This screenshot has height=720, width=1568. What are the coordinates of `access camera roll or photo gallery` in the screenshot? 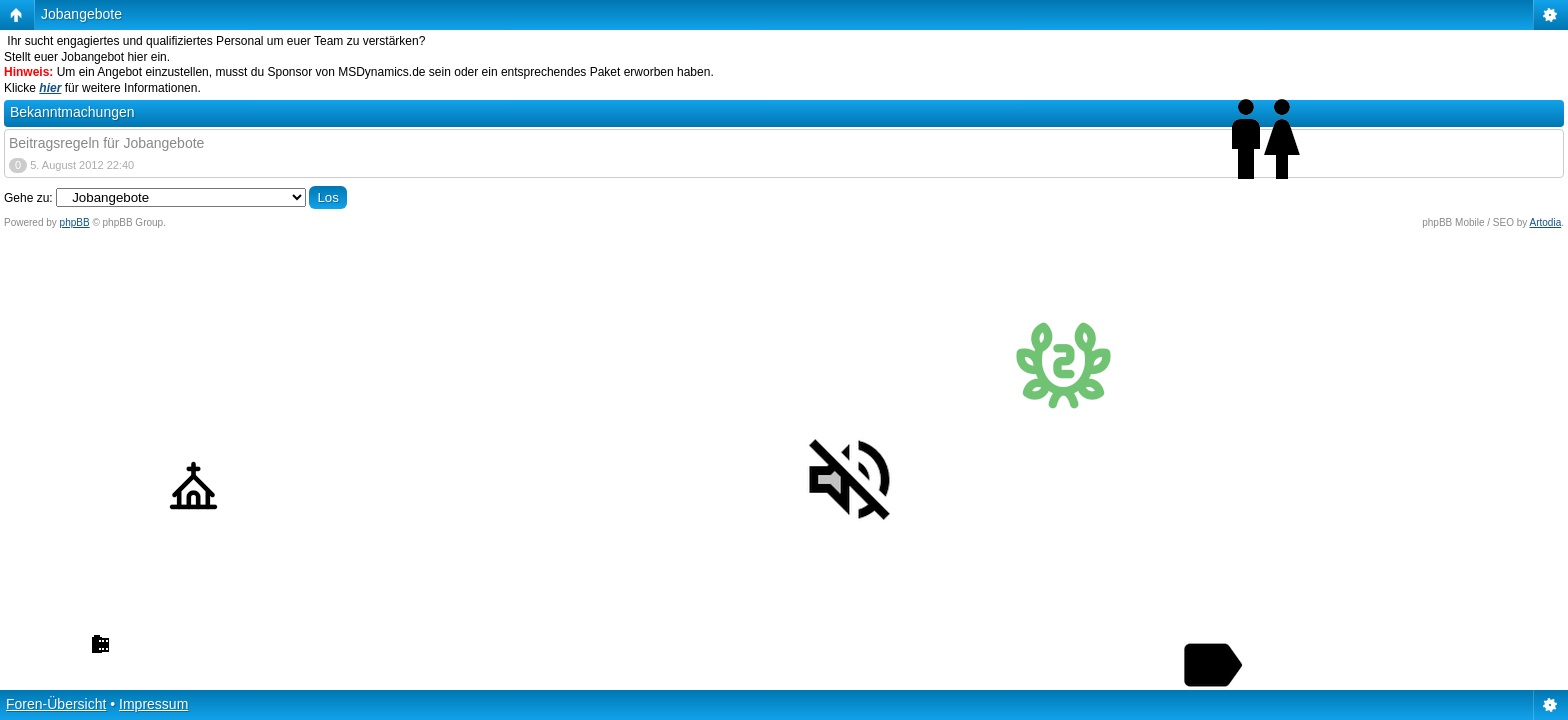 It's located at (100, 644).